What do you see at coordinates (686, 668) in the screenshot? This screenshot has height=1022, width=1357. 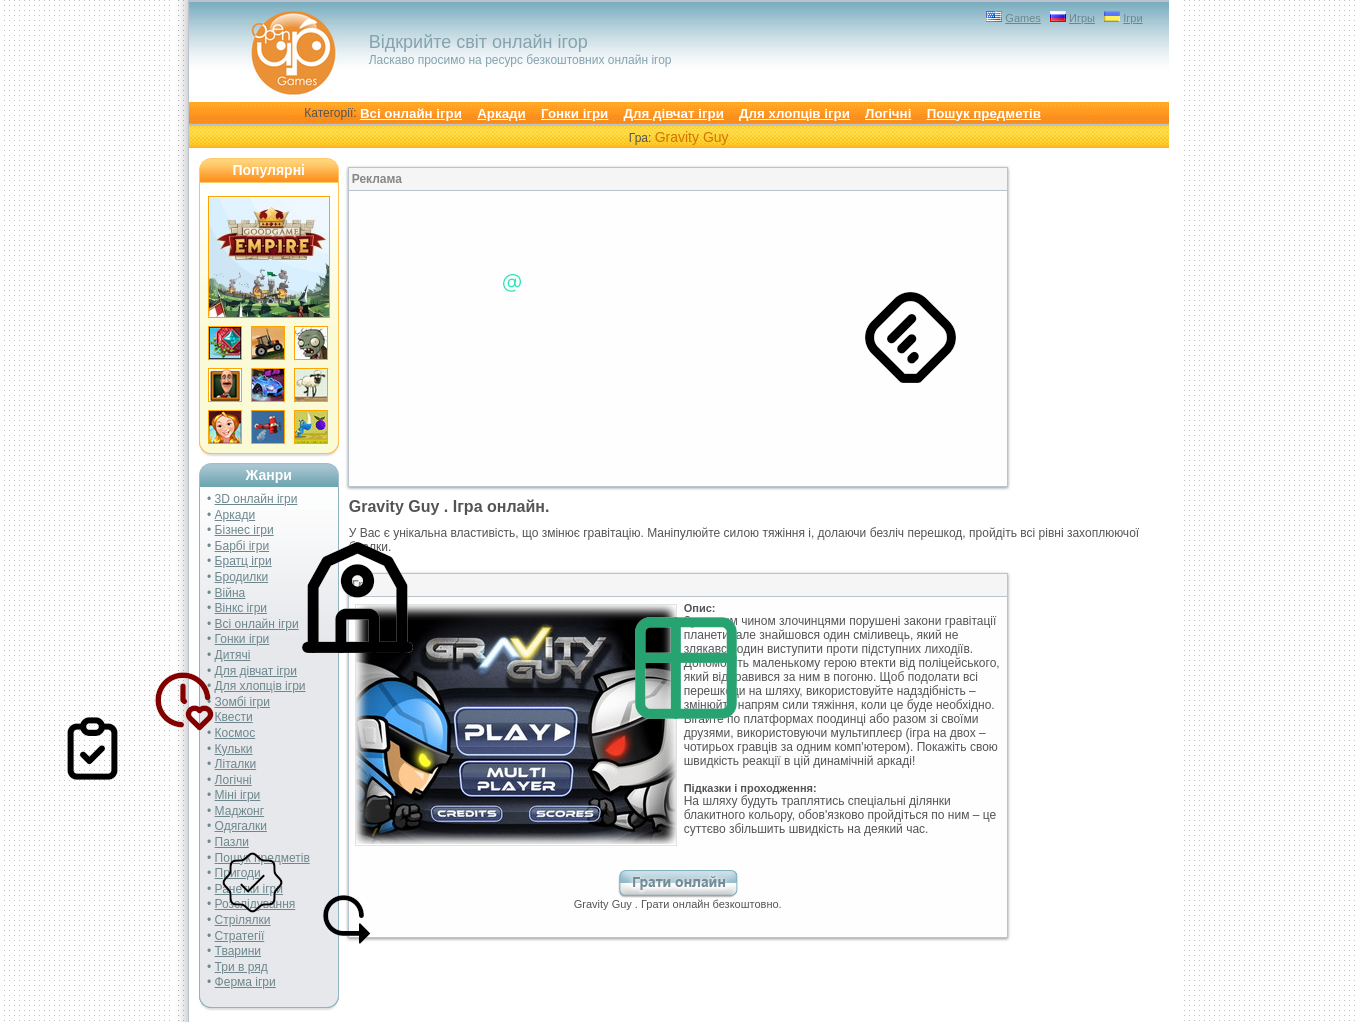 I see `insert a table with customizable borders` at bounding box center [686, 668].